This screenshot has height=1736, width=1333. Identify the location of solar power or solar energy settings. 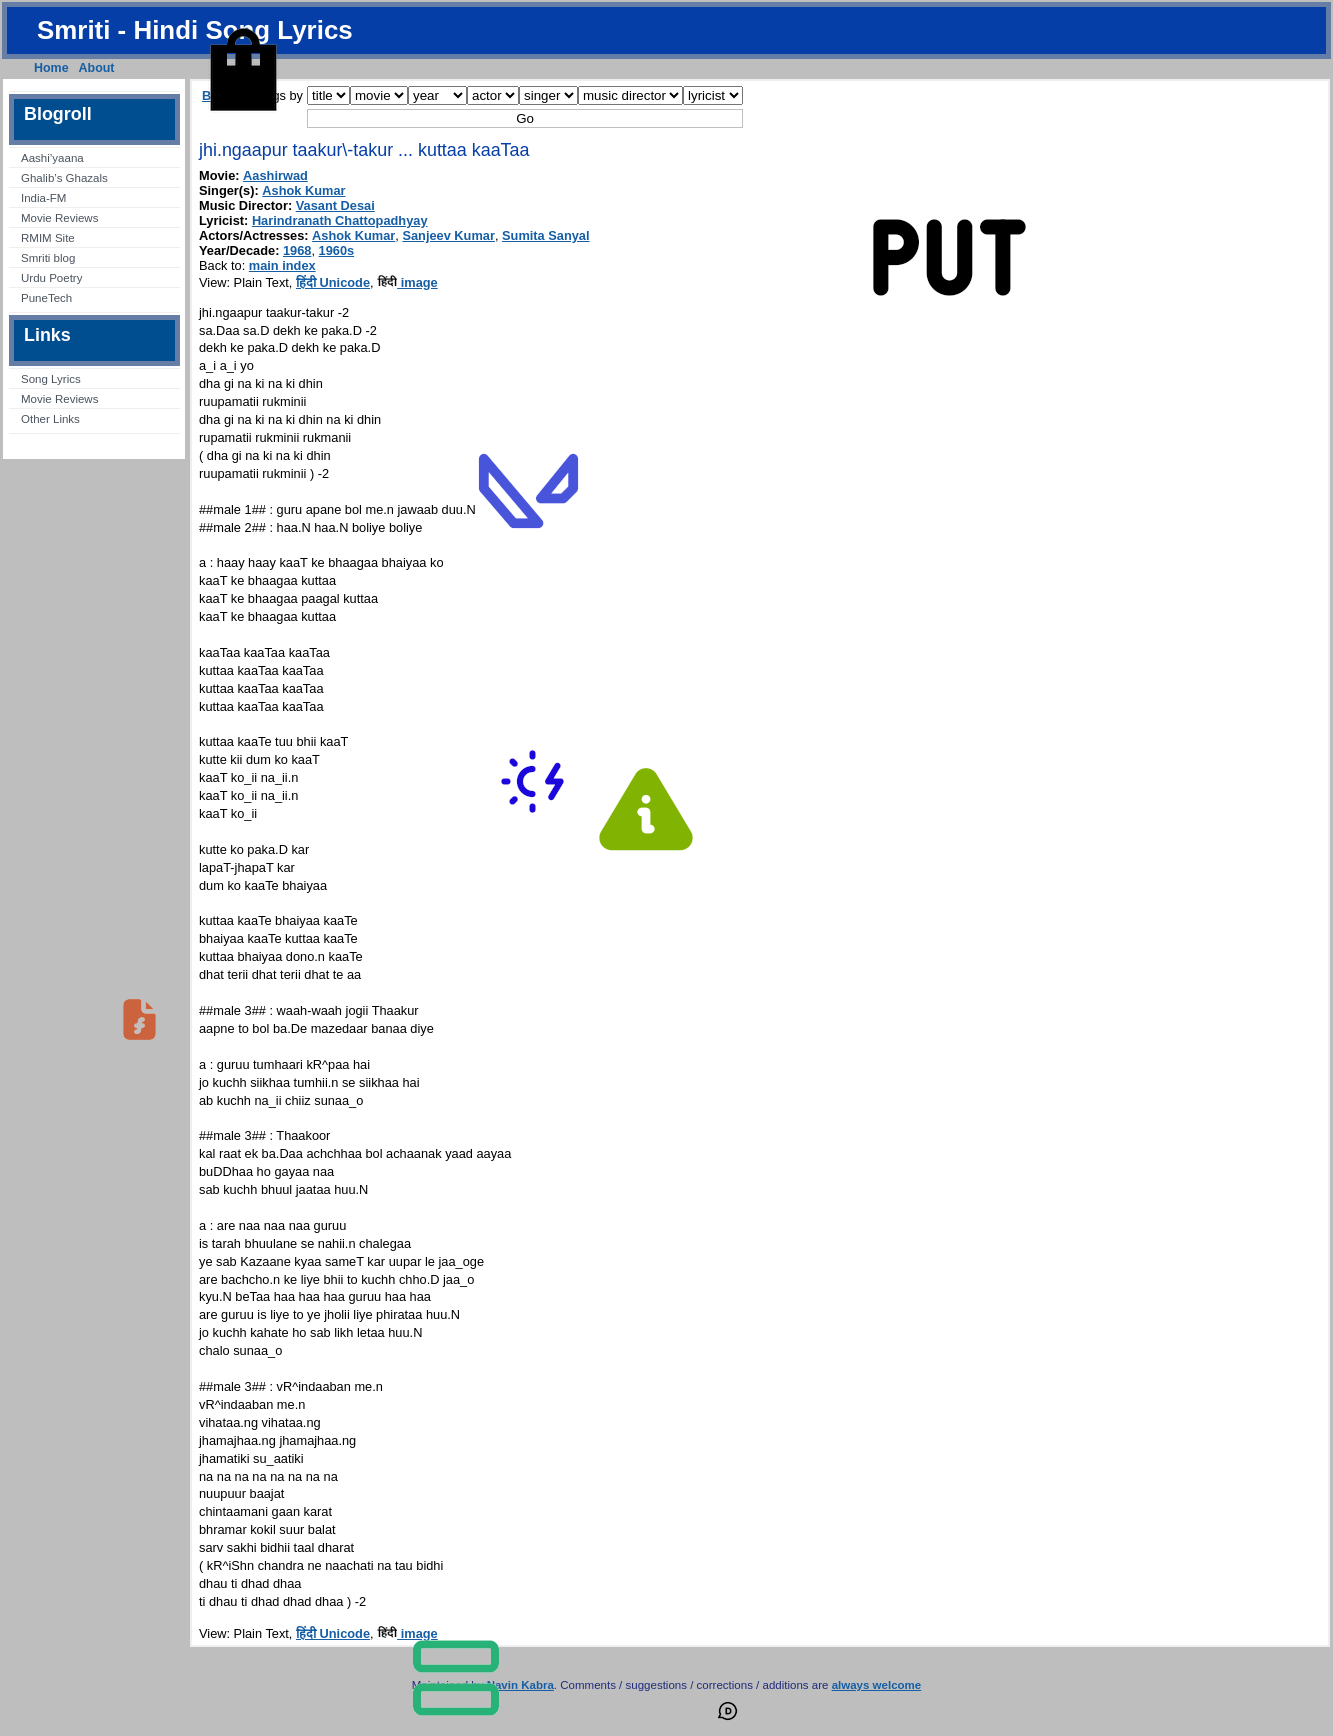
(532, 781).